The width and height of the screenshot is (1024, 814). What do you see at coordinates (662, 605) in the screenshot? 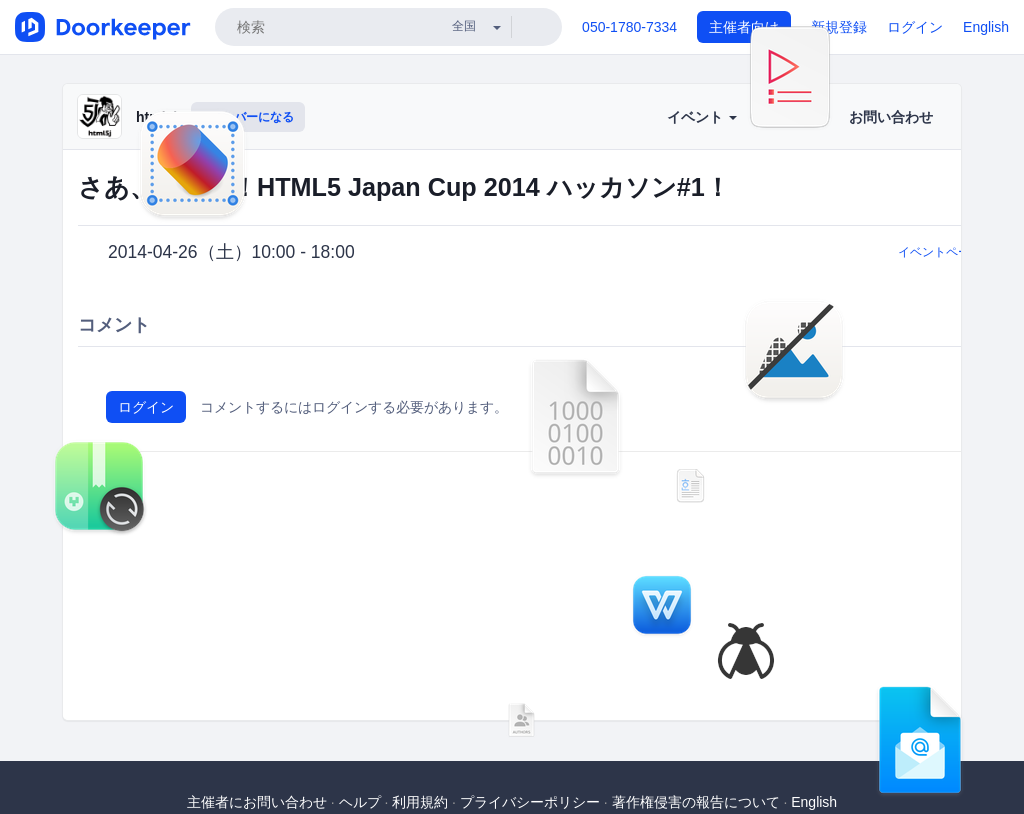
I see `open wps office application` at bounding box center [662, 605].